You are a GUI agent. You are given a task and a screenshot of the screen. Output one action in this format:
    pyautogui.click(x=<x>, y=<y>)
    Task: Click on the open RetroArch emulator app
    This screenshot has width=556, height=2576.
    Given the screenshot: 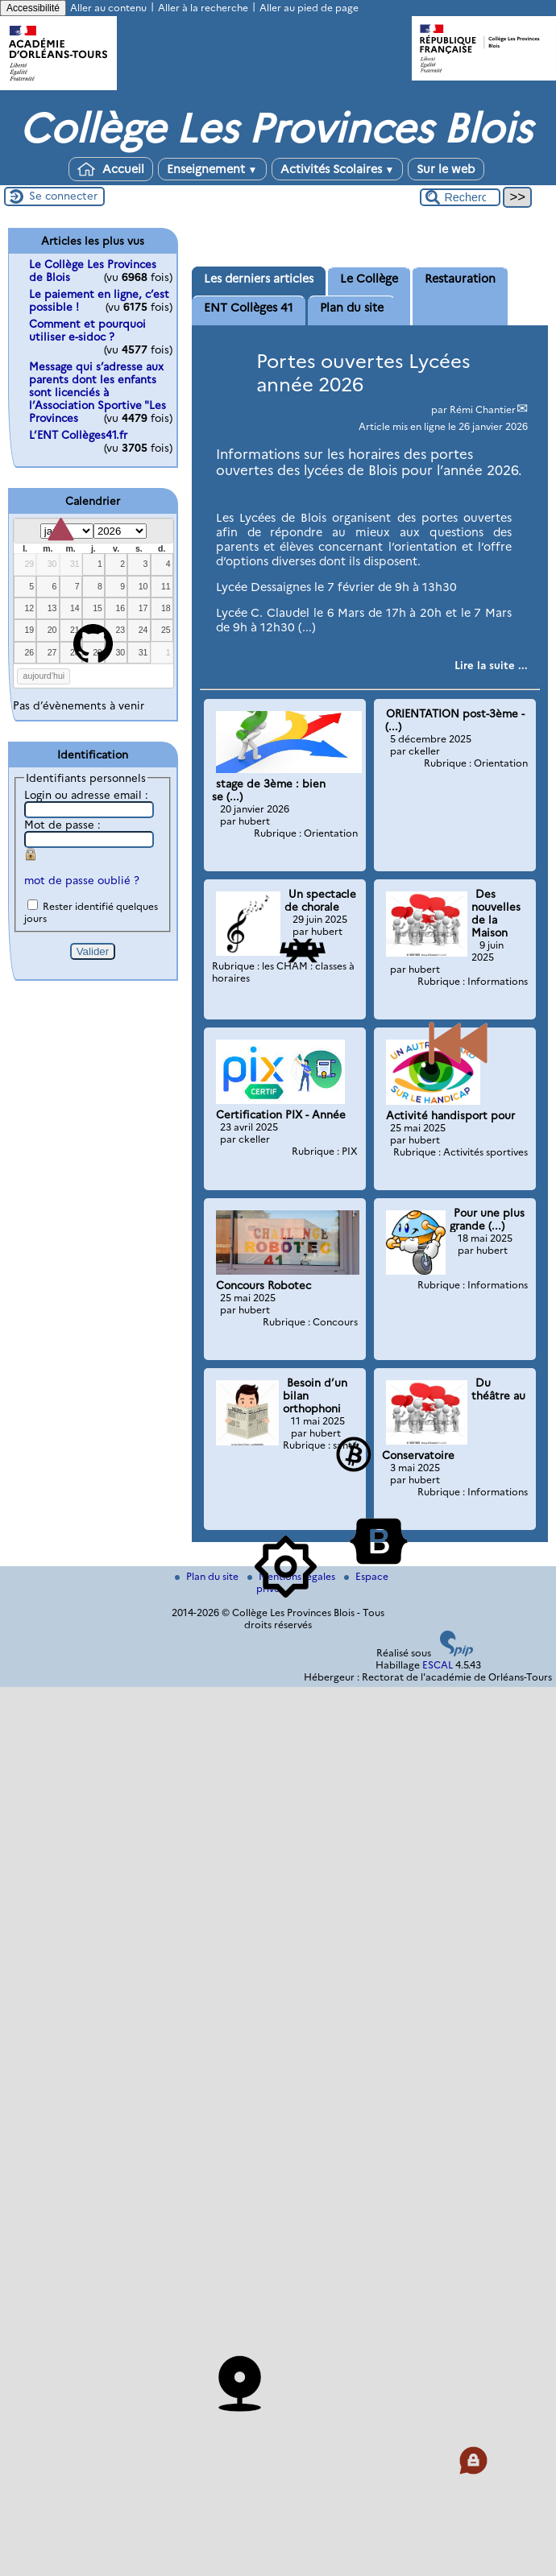 What is the action you would take?
    pyautogui.click(x=302, y=950)
    